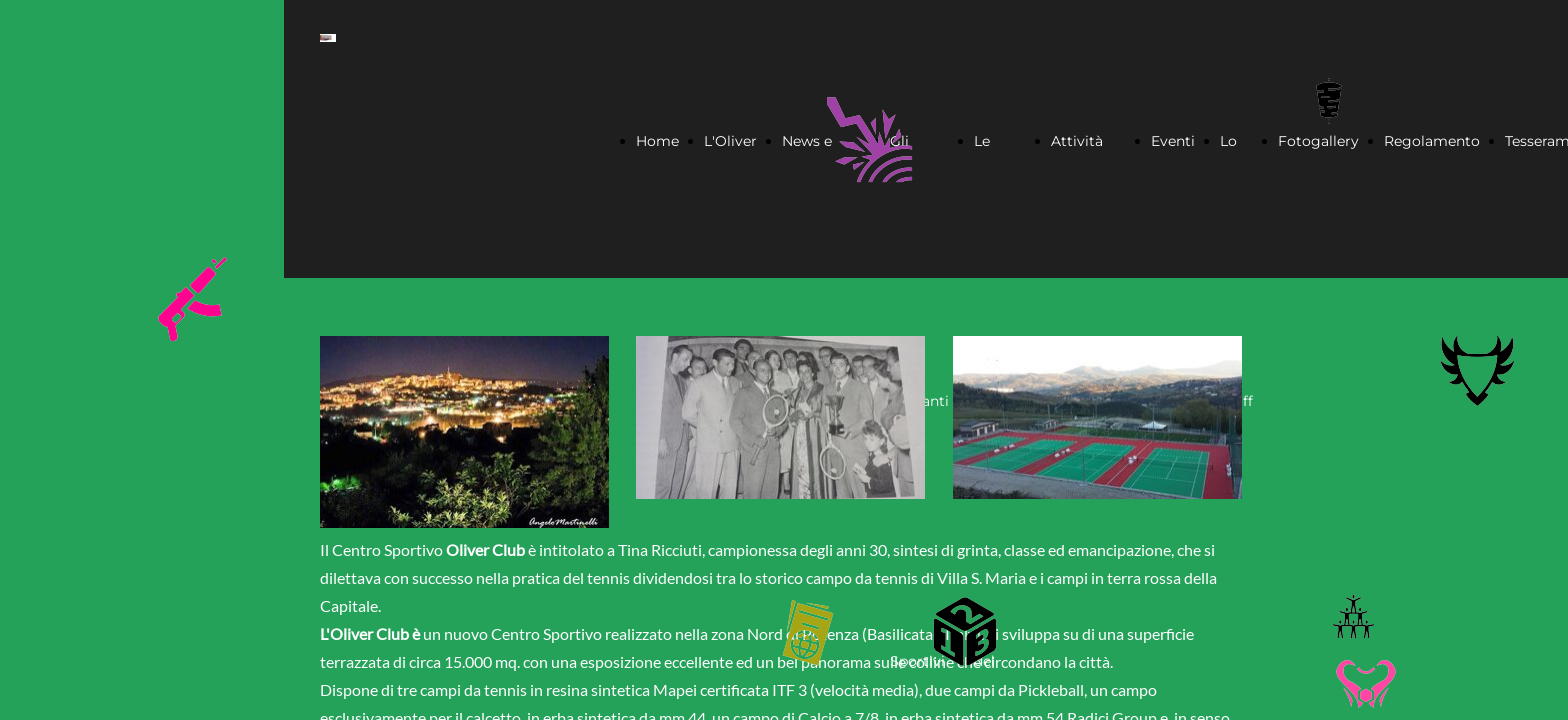 This screenshot has width=1568, height=720. I want to click on view jewelry or accessories inventory, so click(1366, 684).